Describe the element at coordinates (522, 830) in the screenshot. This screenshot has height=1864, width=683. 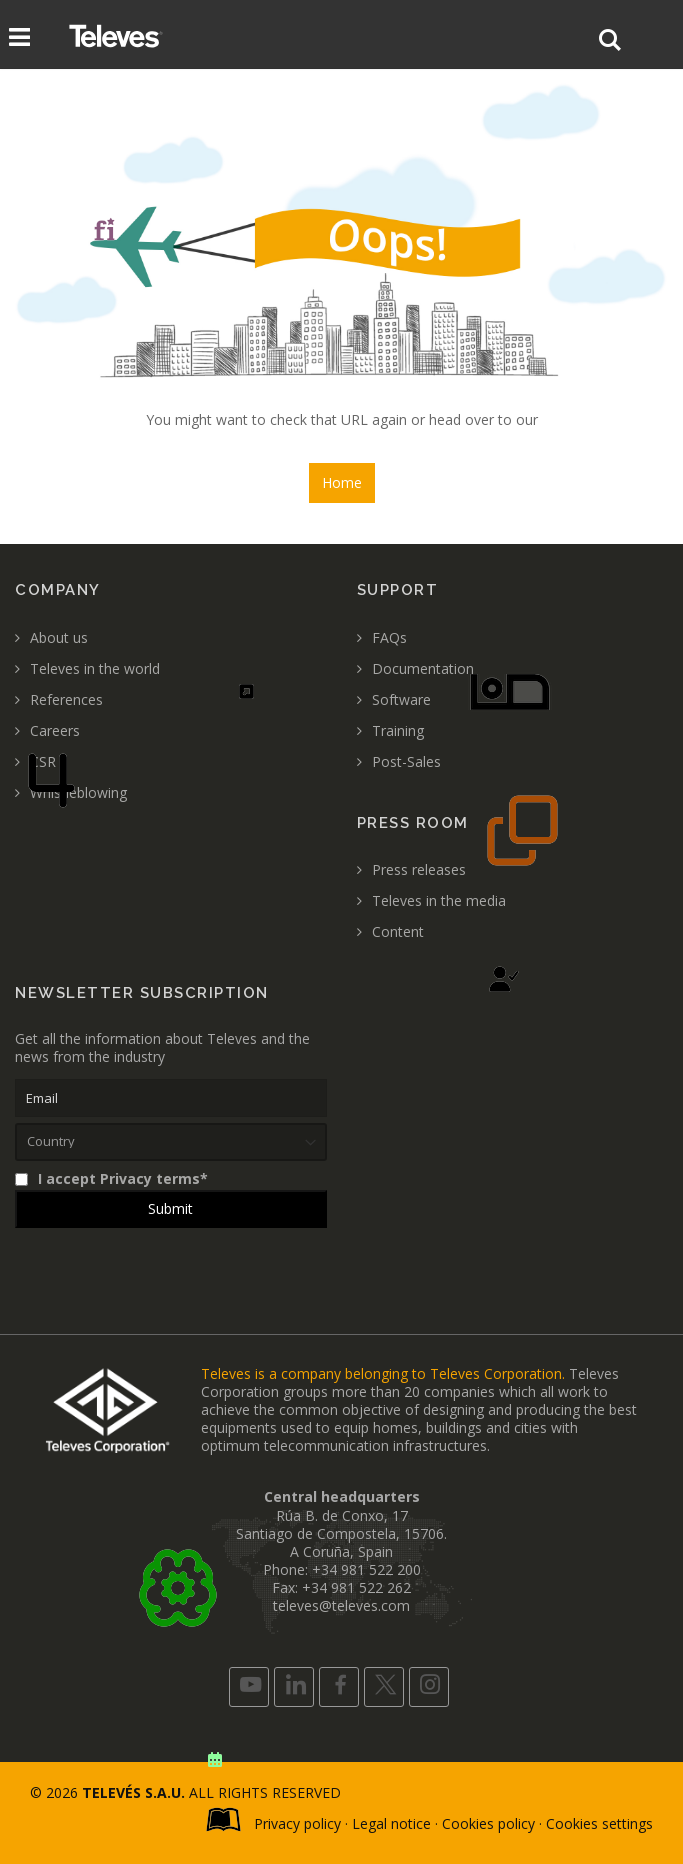
I see `duplicate or copy this item` at that location.